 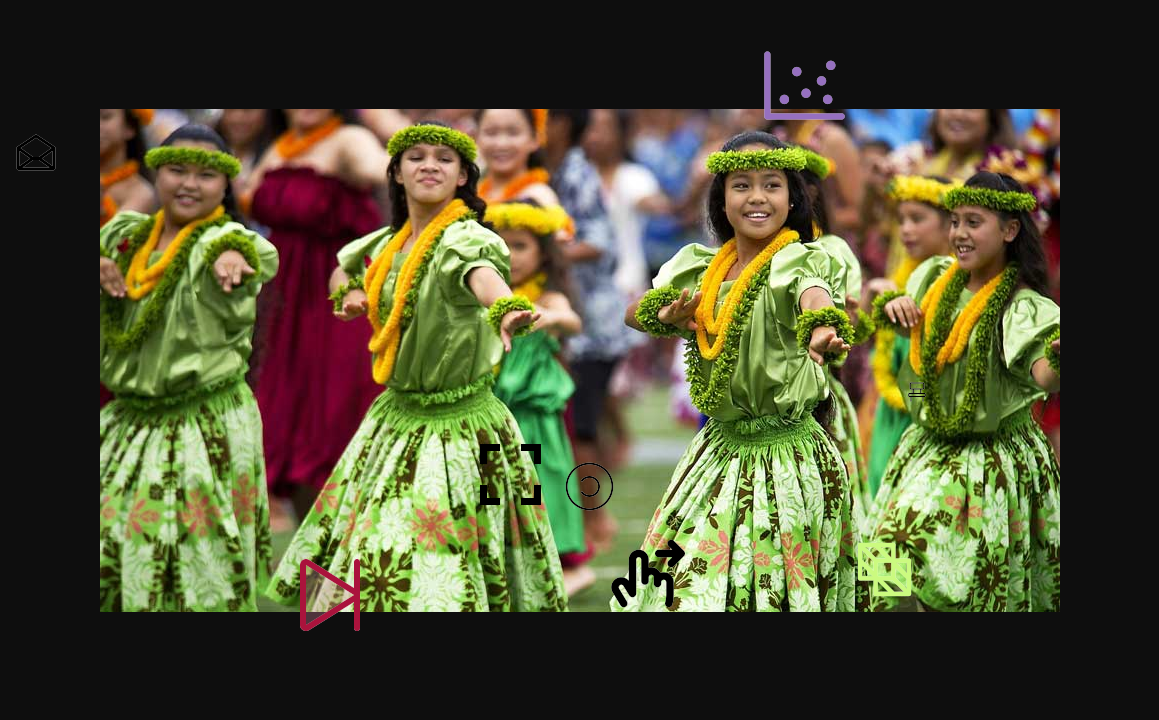 What do you see at coordinates (330, 595) in the screenshot?
I see `skip to the next track` at bounding box center [330, 595].